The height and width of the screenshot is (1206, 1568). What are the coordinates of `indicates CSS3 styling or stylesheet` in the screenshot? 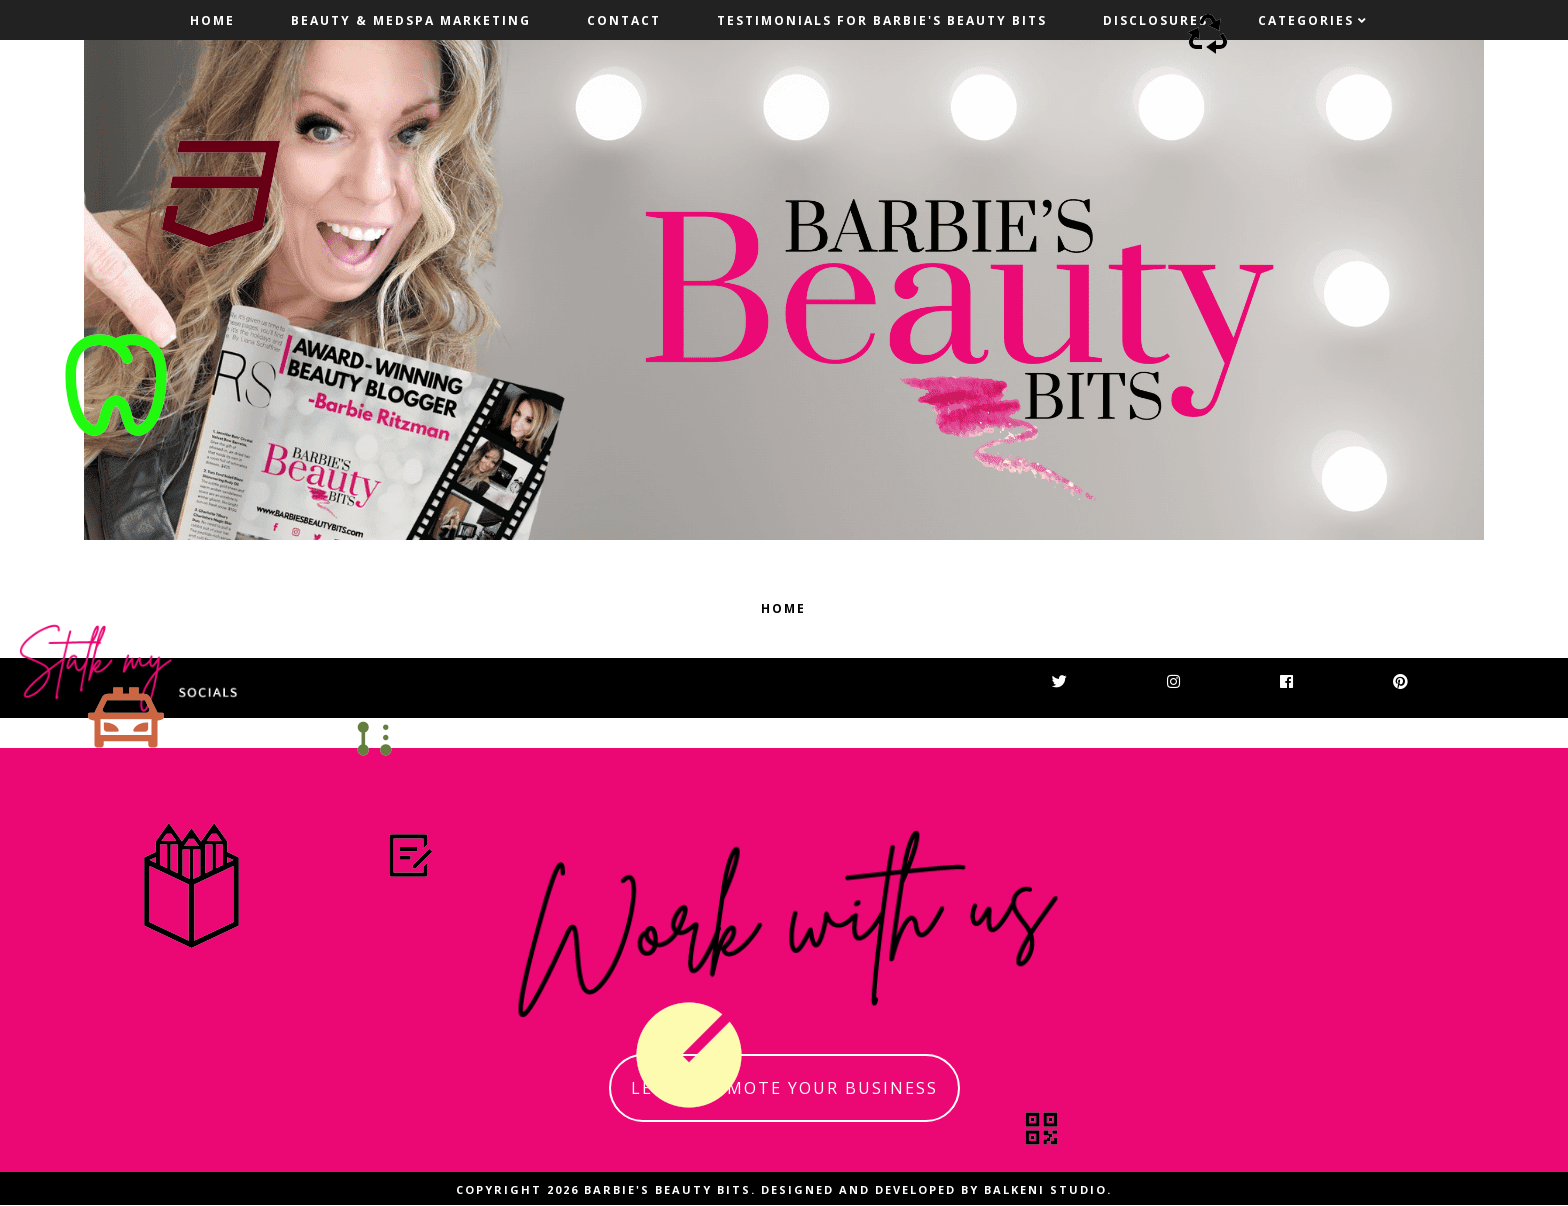 It's located at (221, 194).